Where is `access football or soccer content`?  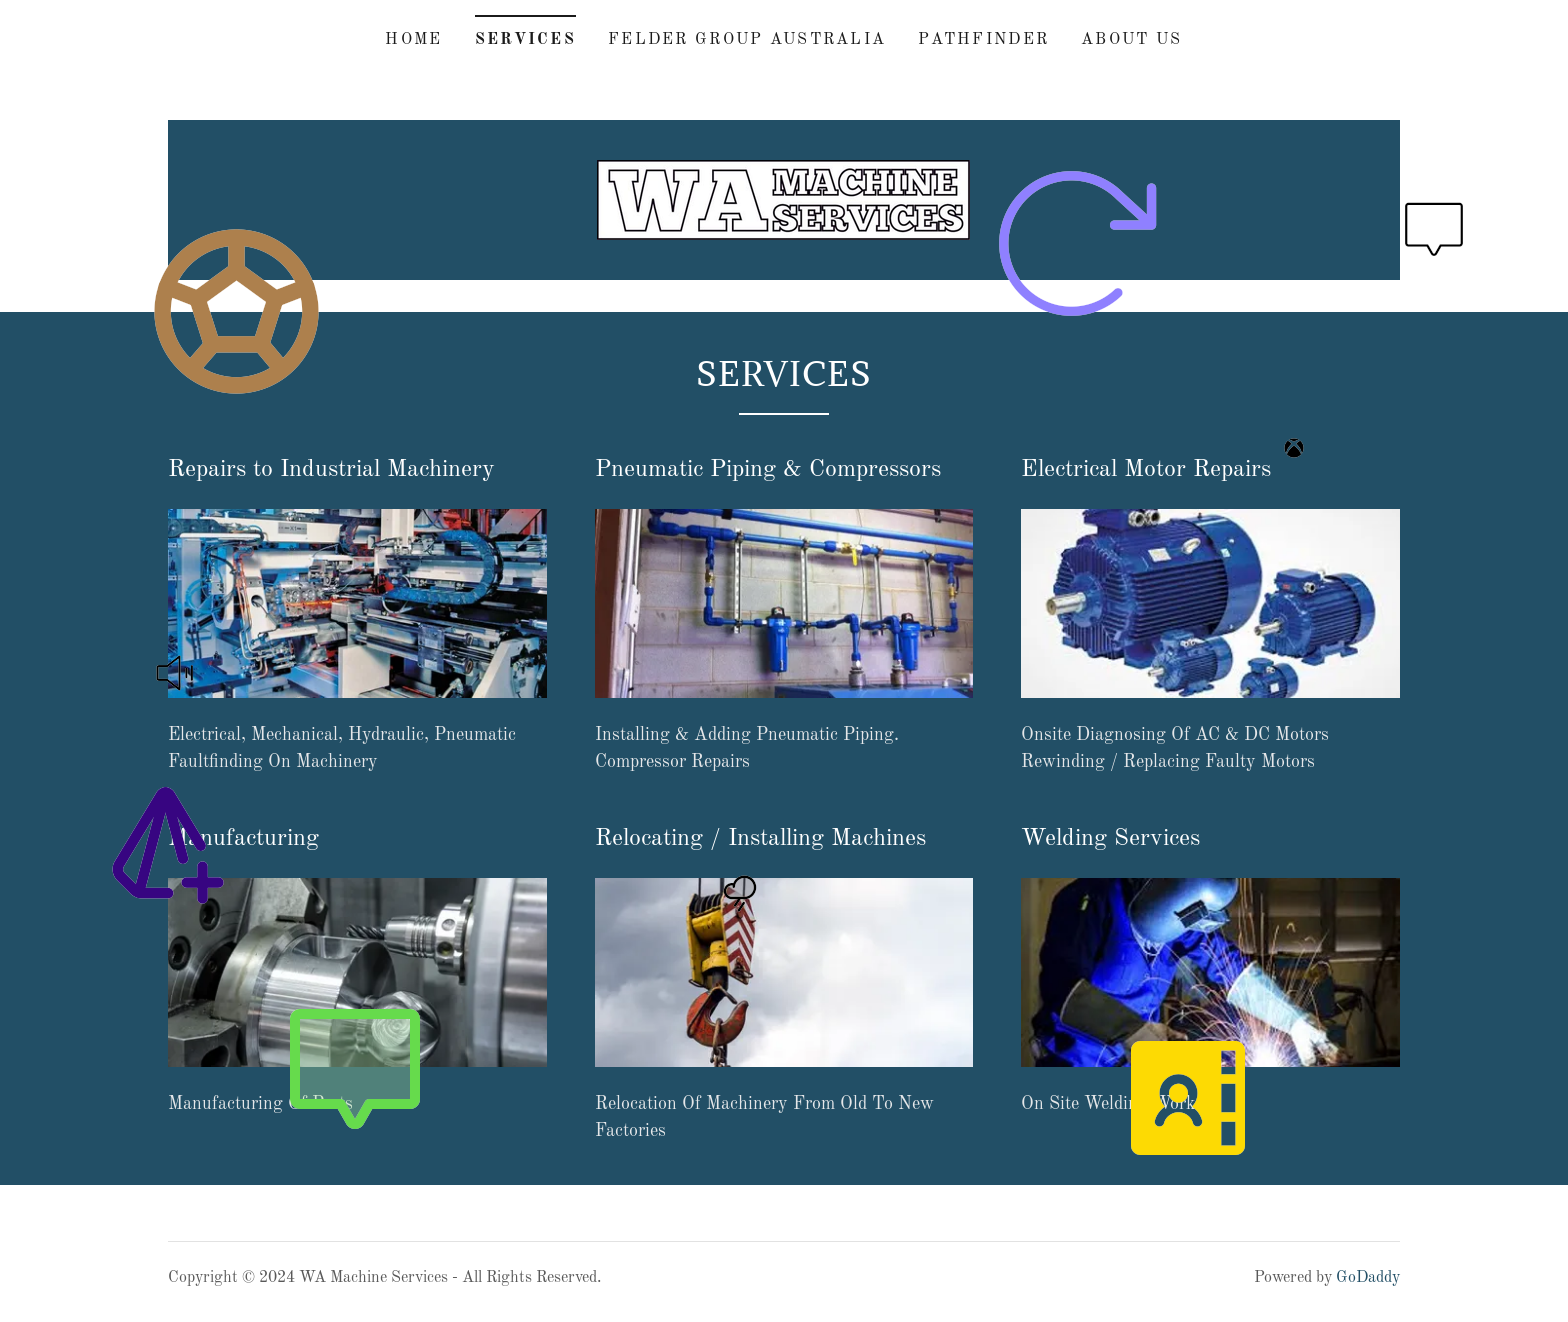
access football or soccer content is located at coordinates (236, 311).